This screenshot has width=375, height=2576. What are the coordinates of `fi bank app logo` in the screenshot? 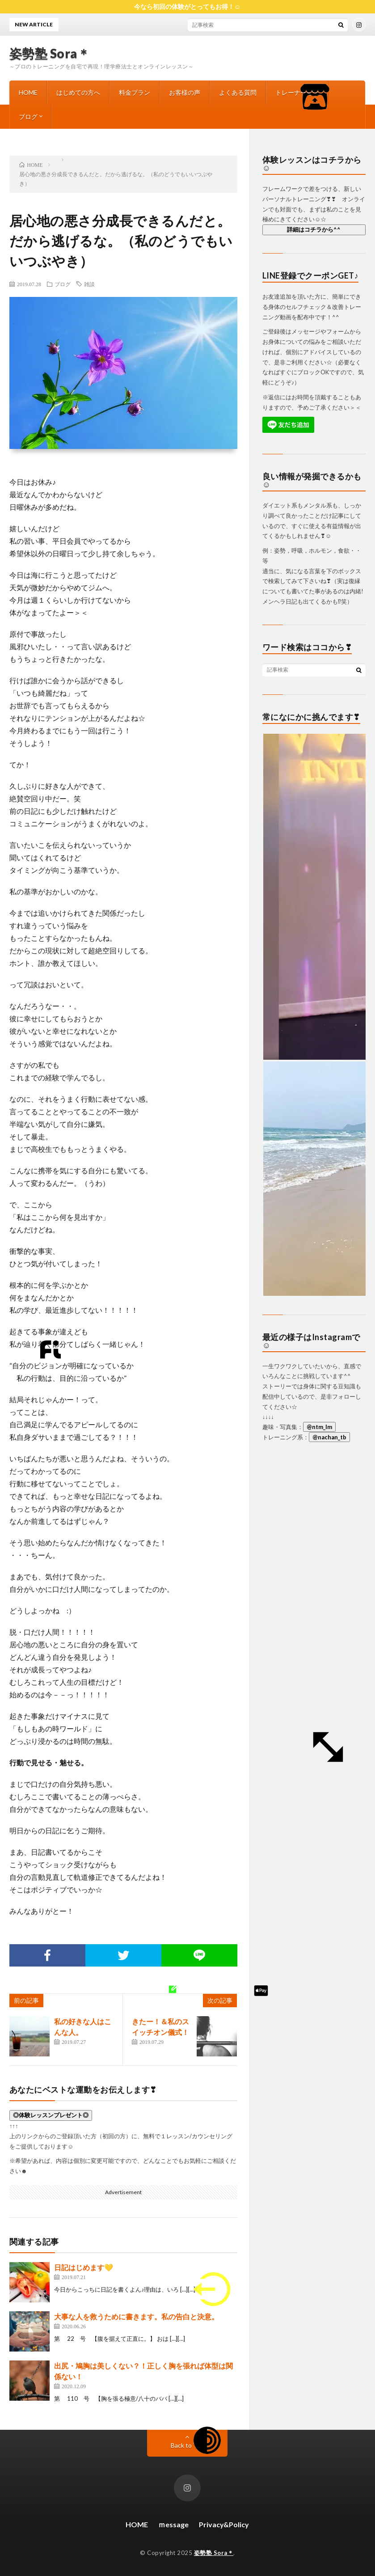 It's located at (51, 1349).